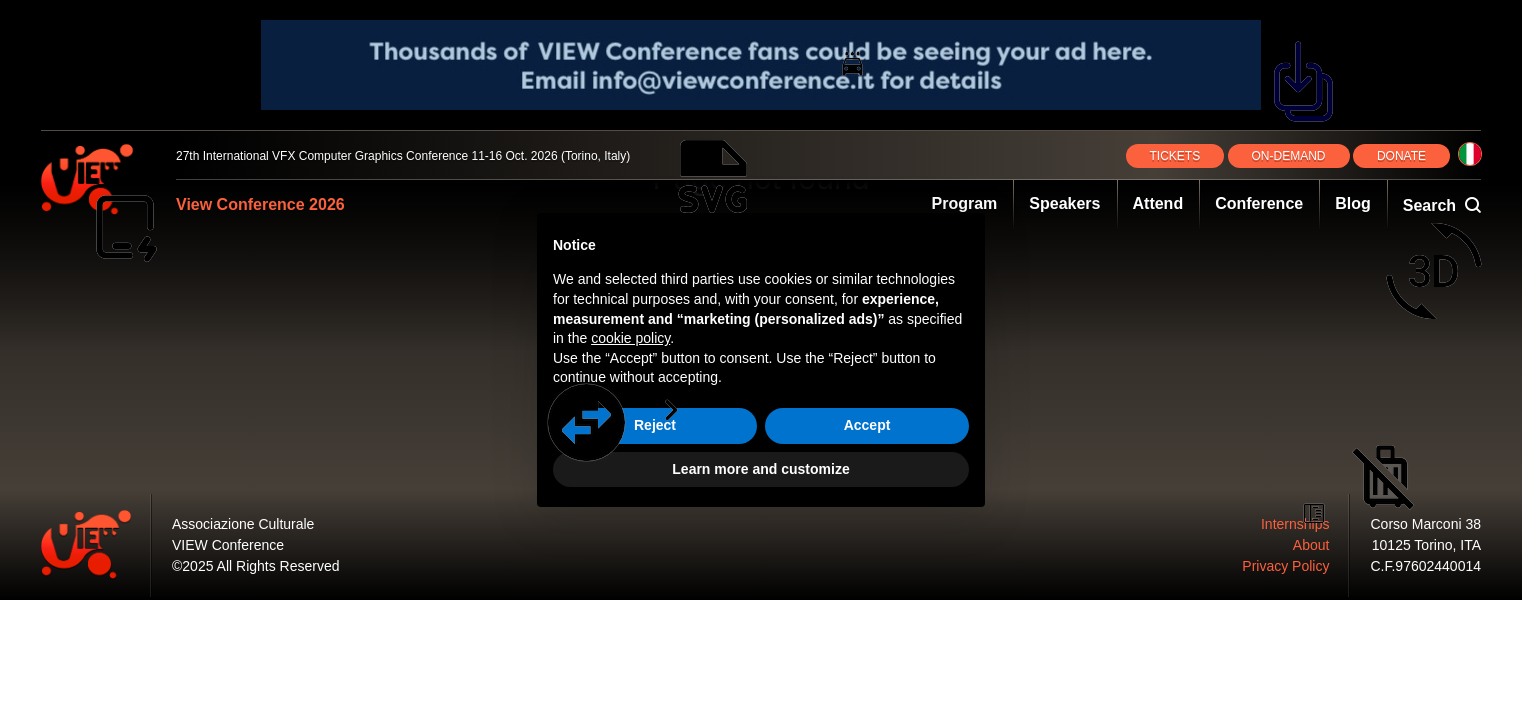  What do you see at coordinates (1434, 271) in the screenshot?
I see `rotate object in 3D view` at bounding box center [1434, 271].